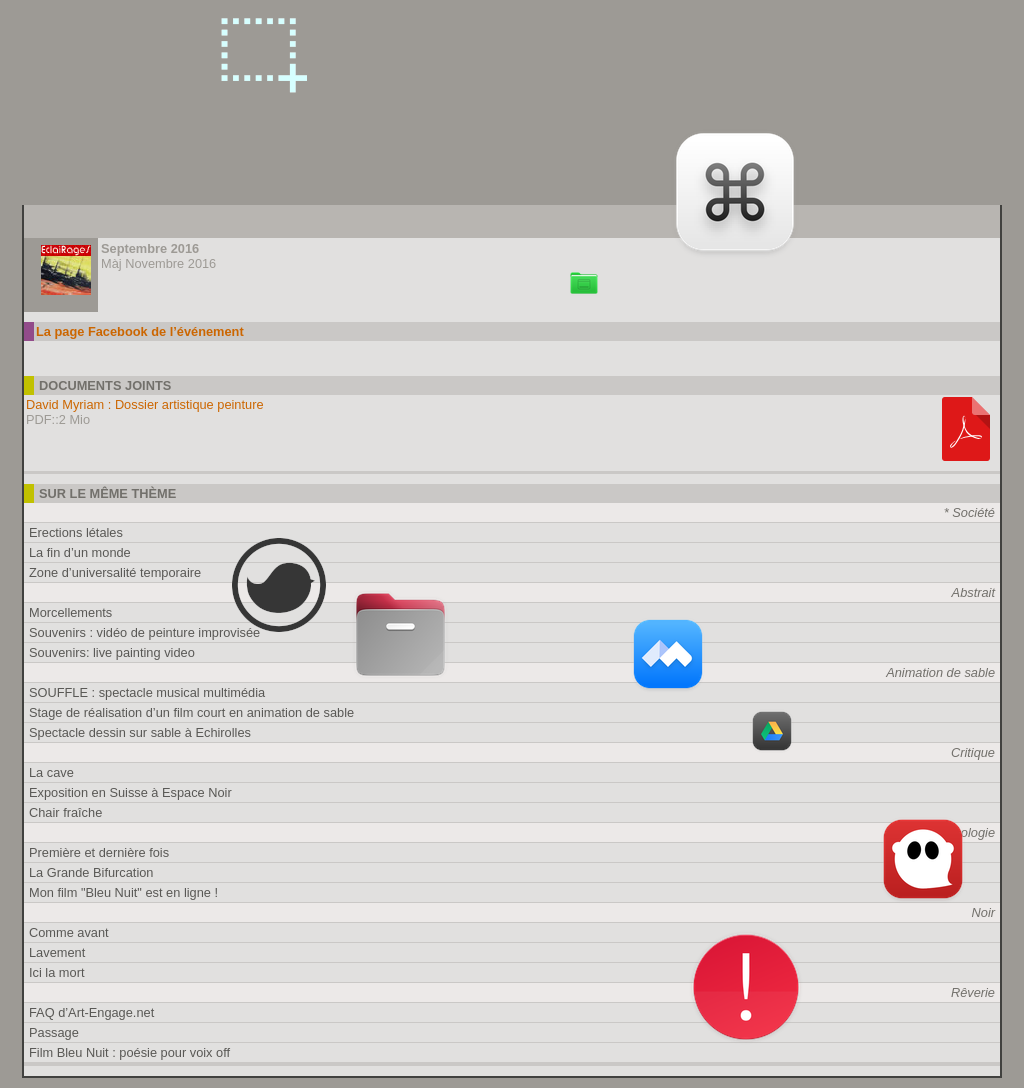 Image resolution: width=1024 pixels, height=1088 pixels. I want to click on open desktop folder, so click(584, 283).